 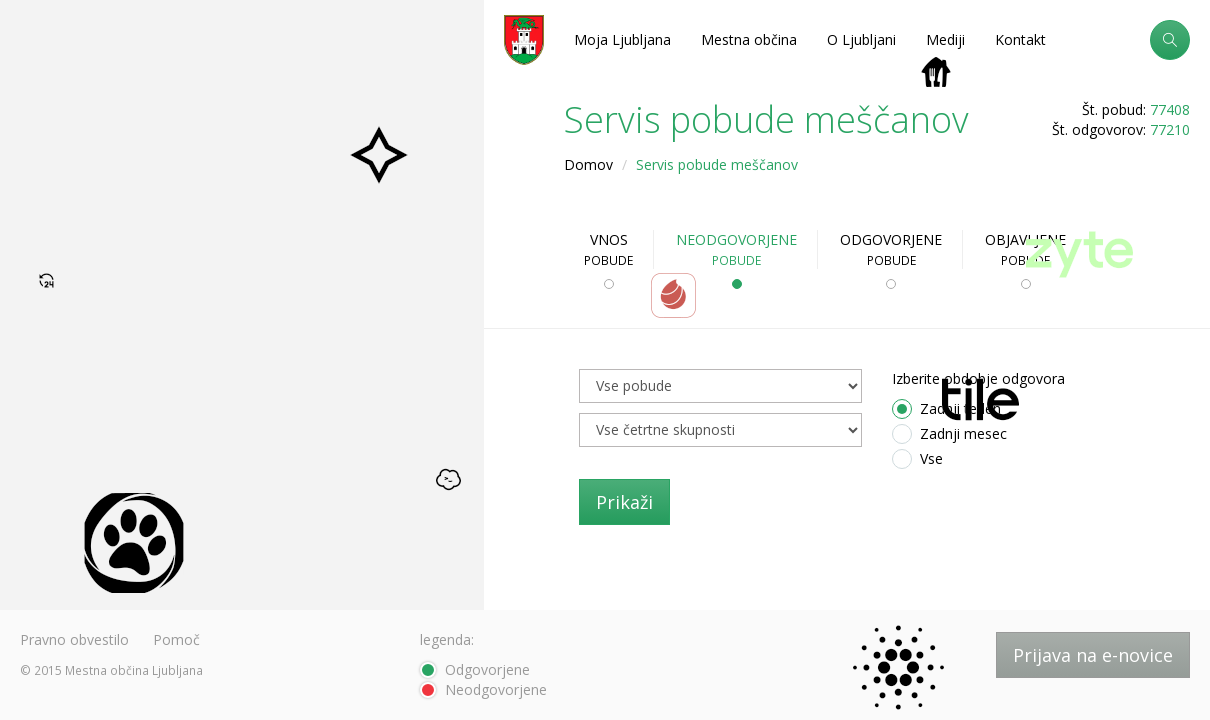 What do you see at coordinates (448, 479) in the screenshot?
I see `open termius ssh client` at bounding box center [448, 479].